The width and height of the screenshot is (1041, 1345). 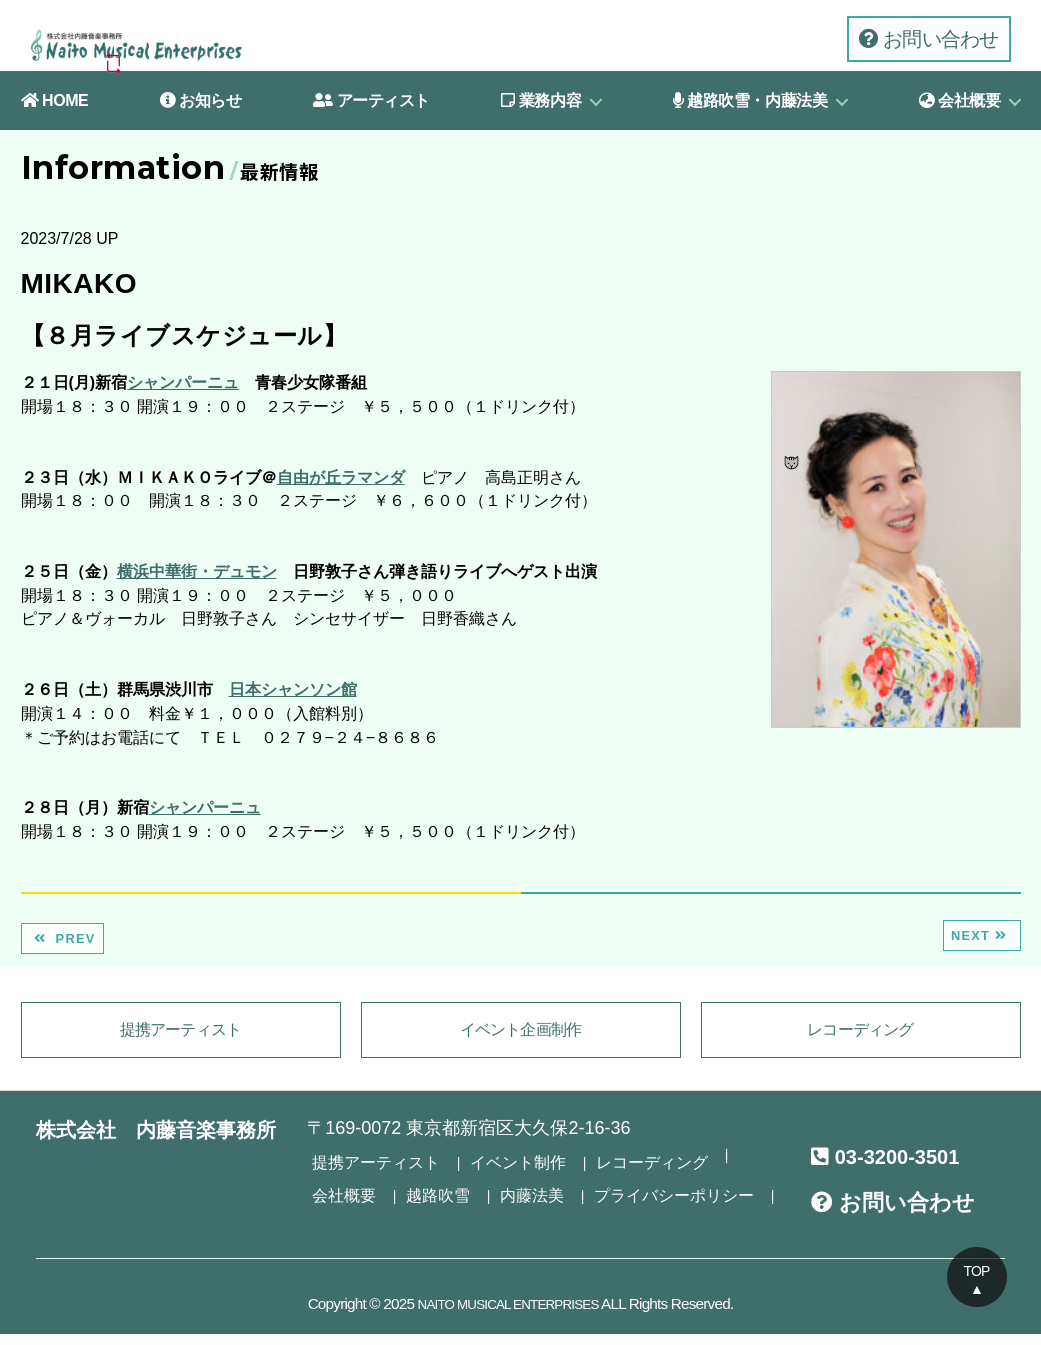 What do you see at coordinates (113, 63) in the screenshot?
I see `rotate device orientation` at bounding box center [113, 63].